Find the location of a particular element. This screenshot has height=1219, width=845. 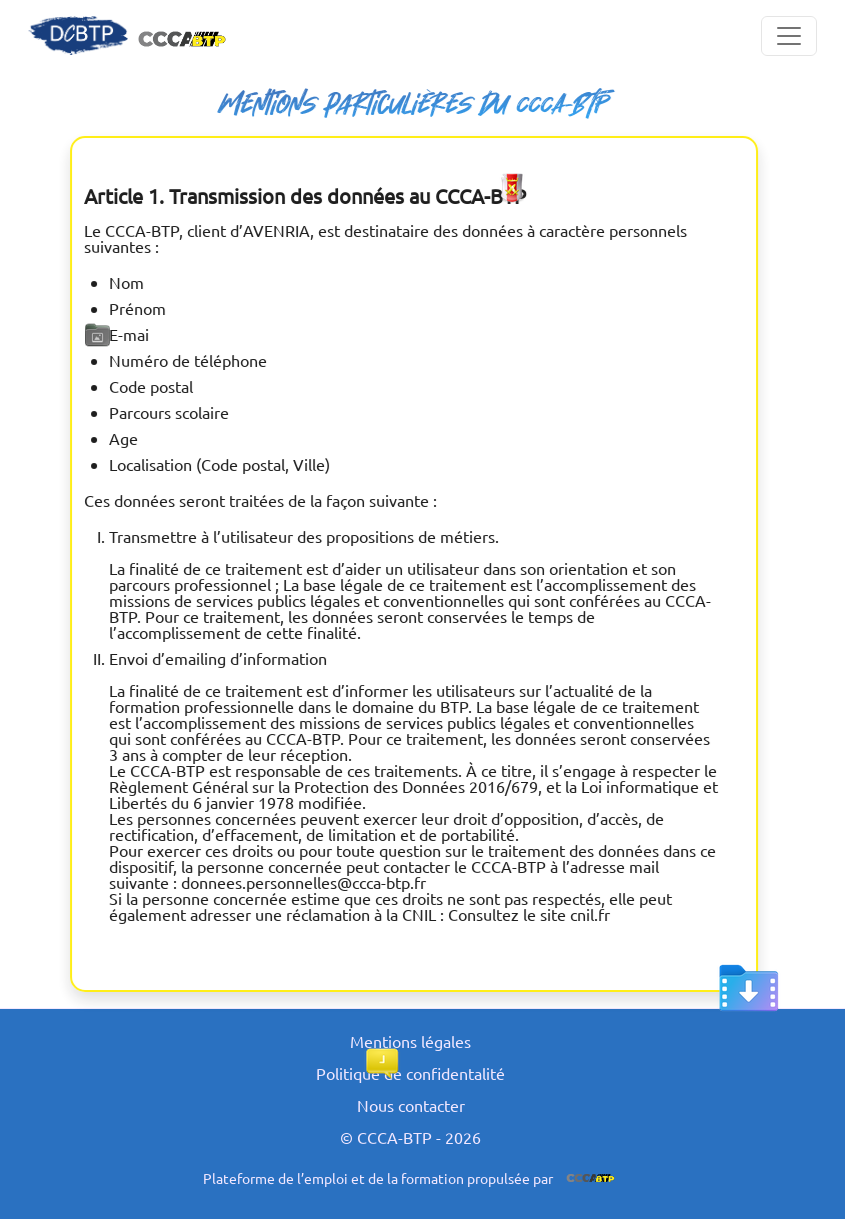

open folder containing downloaded videos is located at coordinates (748, 989).